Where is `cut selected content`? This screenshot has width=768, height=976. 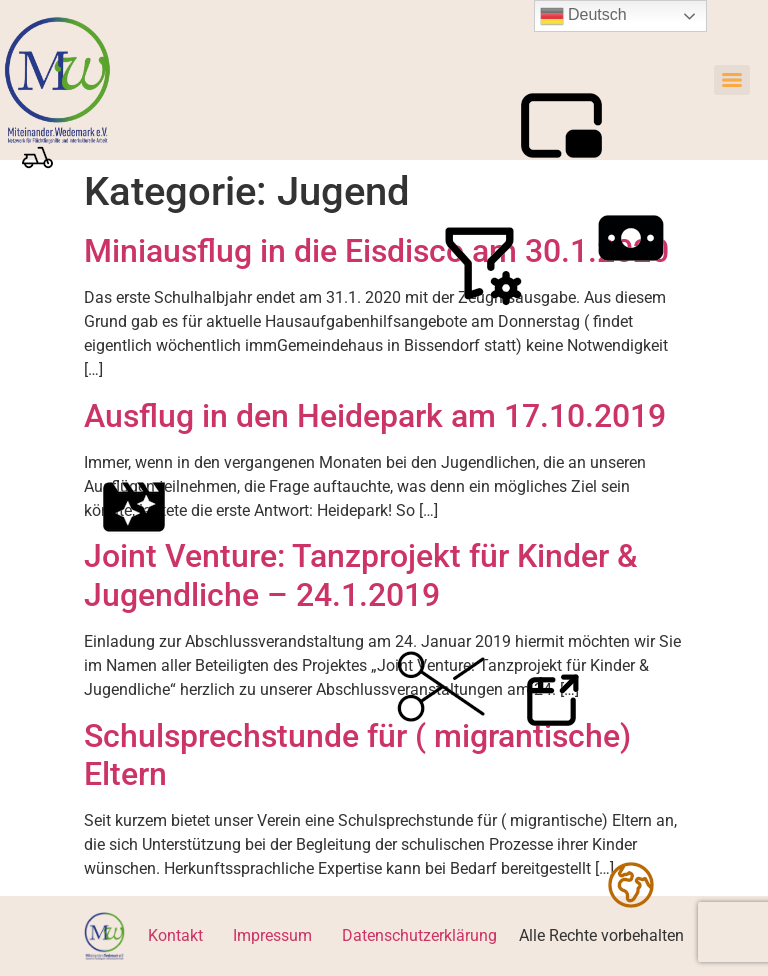 cut selected content is located at coordinates (439, 686).